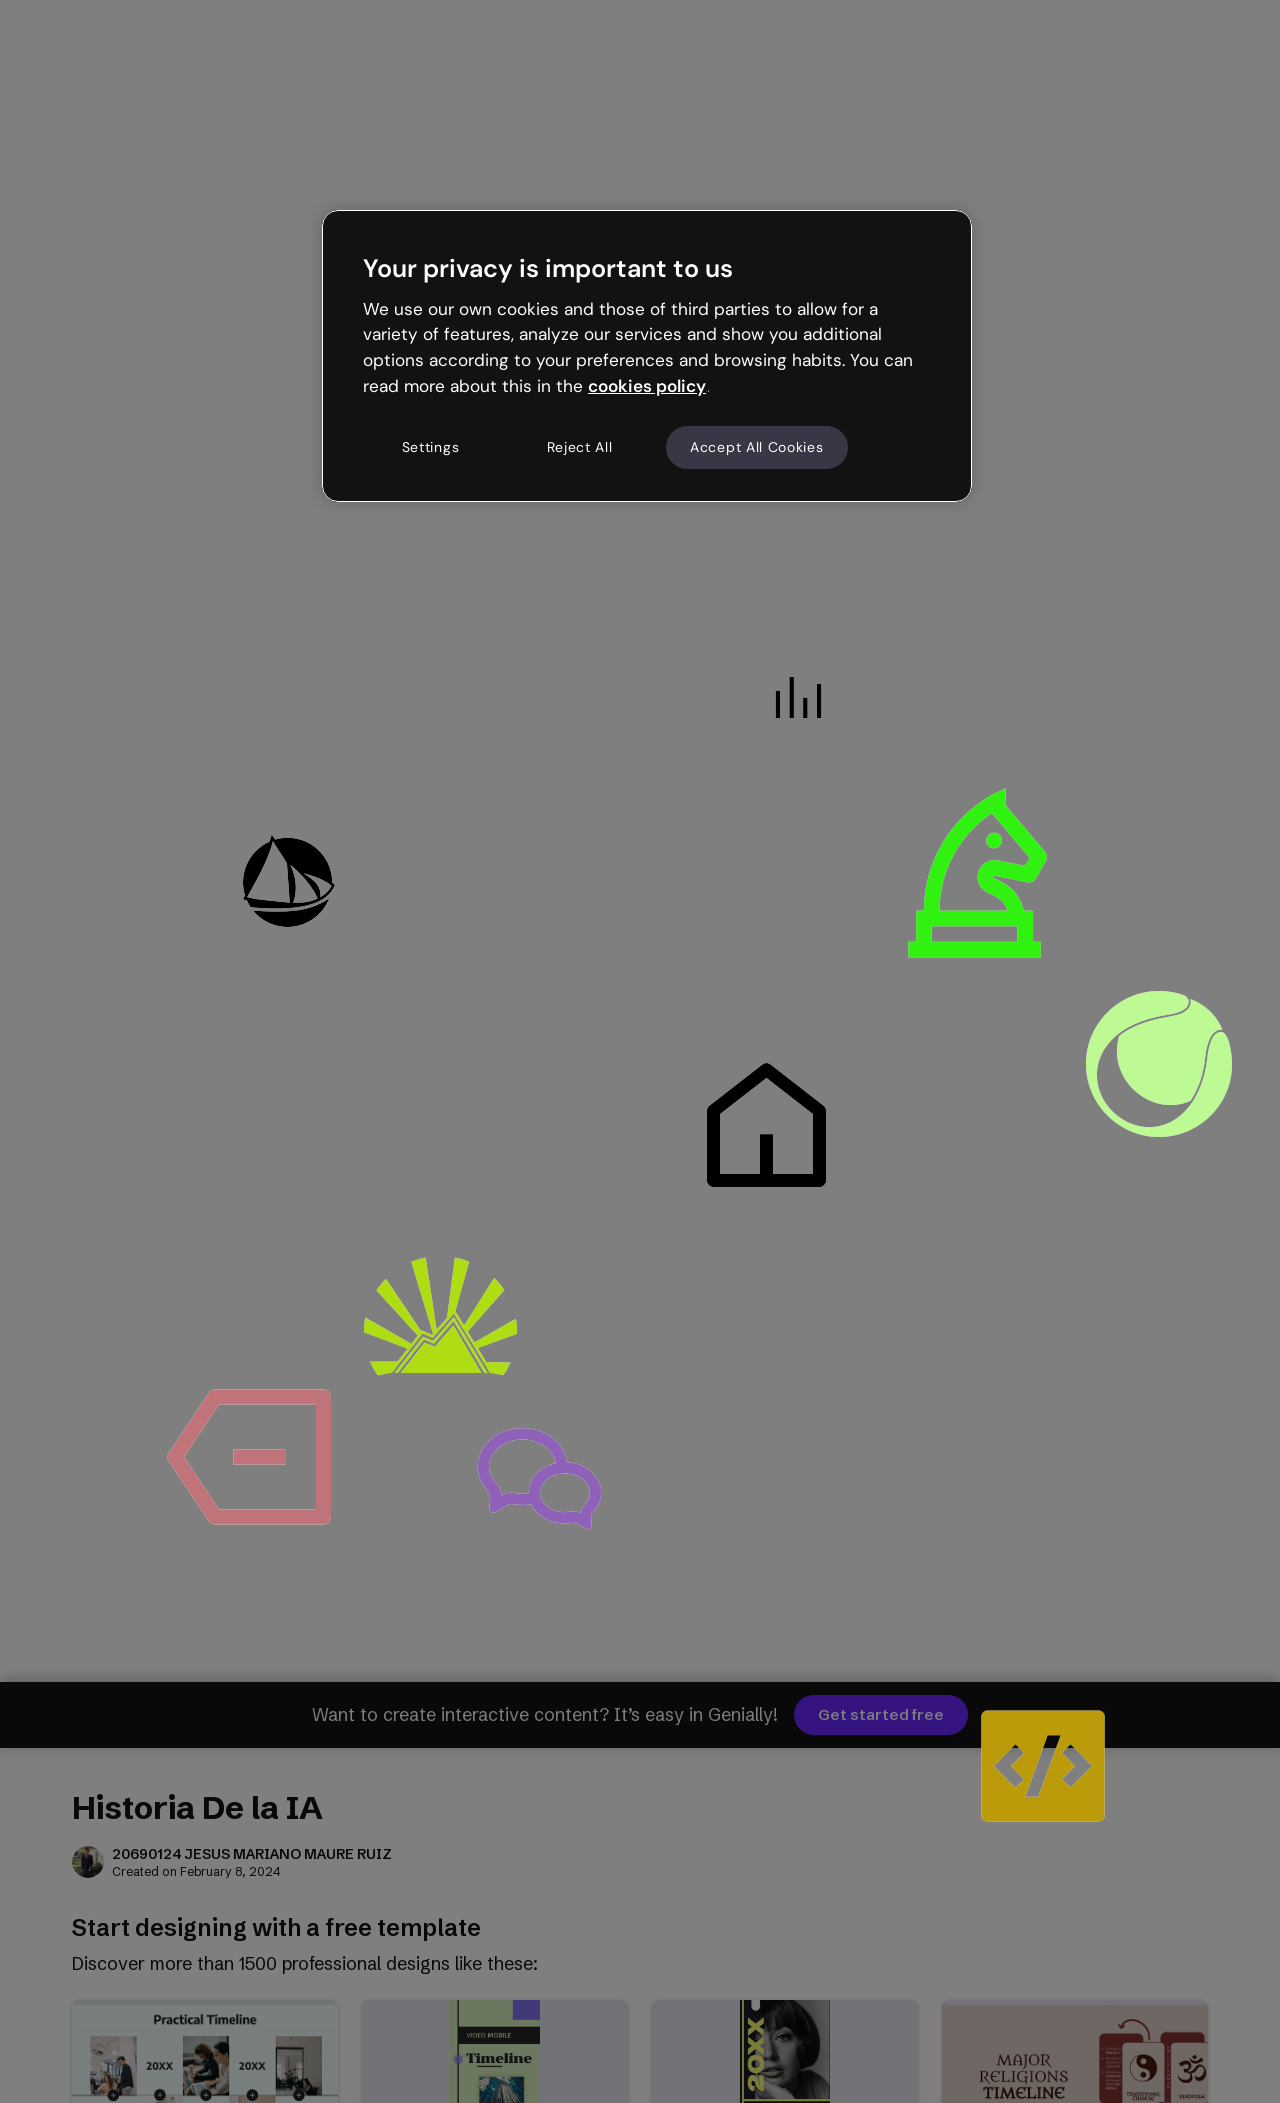  I want to click on delete previous character or input, so click(256, 1457).